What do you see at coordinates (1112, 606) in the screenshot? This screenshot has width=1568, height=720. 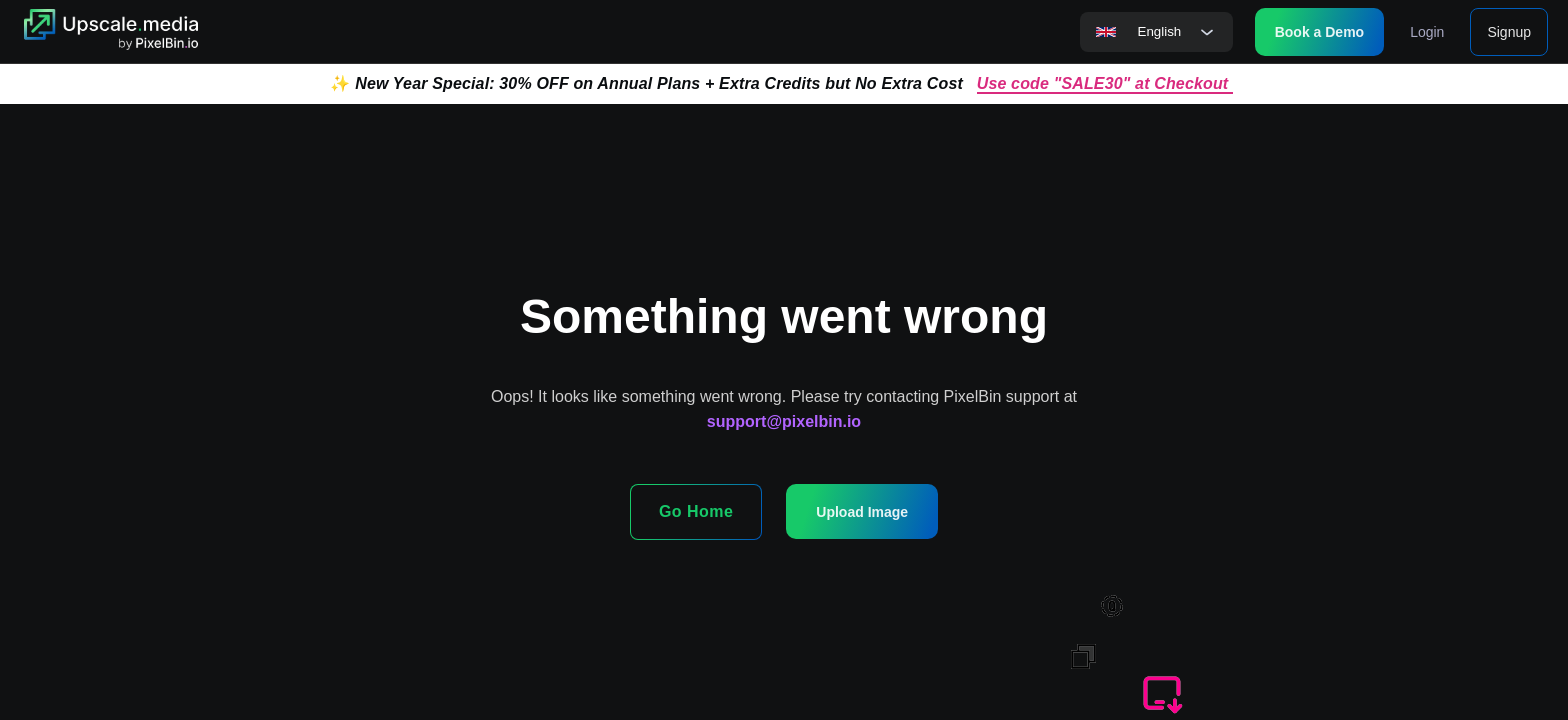 I see `indicates a pending or in-progress queue item` at bounding box center [1112, 606].